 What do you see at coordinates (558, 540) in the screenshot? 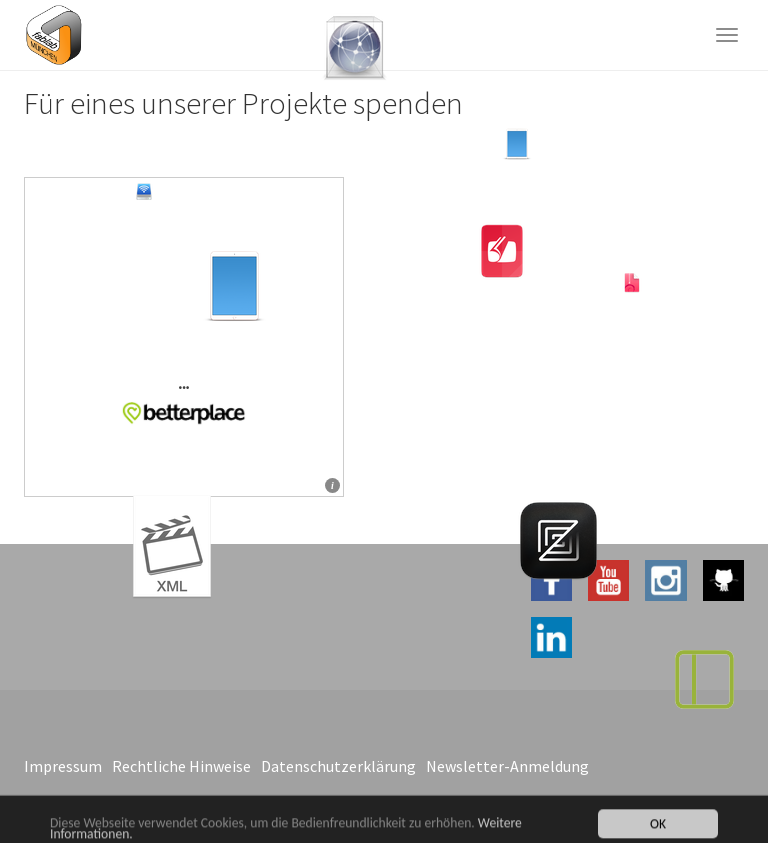
I see `open zed code editor` at bounding box center [558, 540].